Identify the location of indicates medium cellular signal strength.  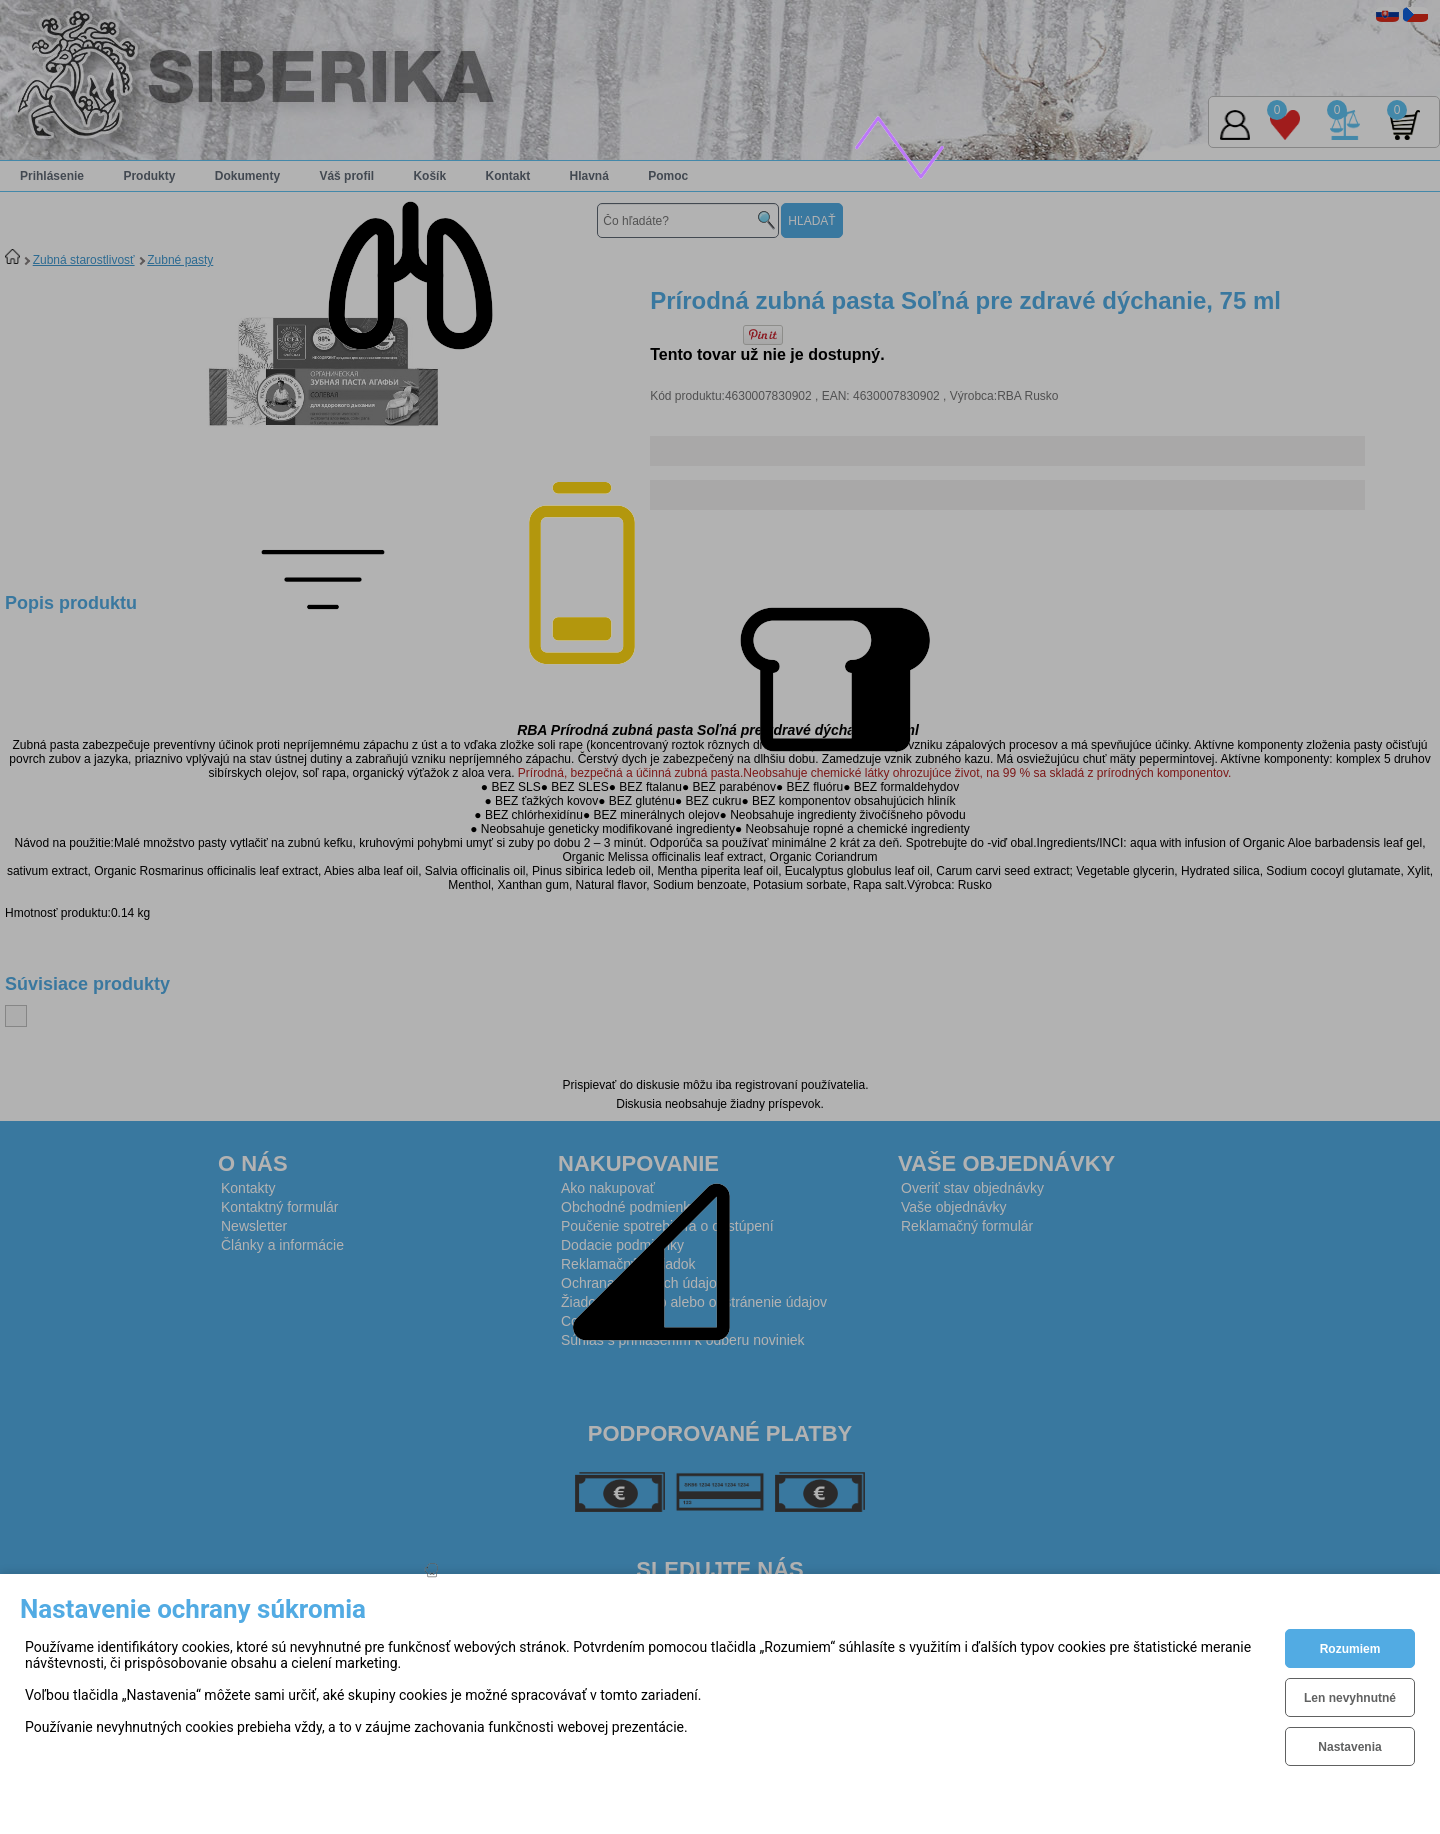
(664, 1268).